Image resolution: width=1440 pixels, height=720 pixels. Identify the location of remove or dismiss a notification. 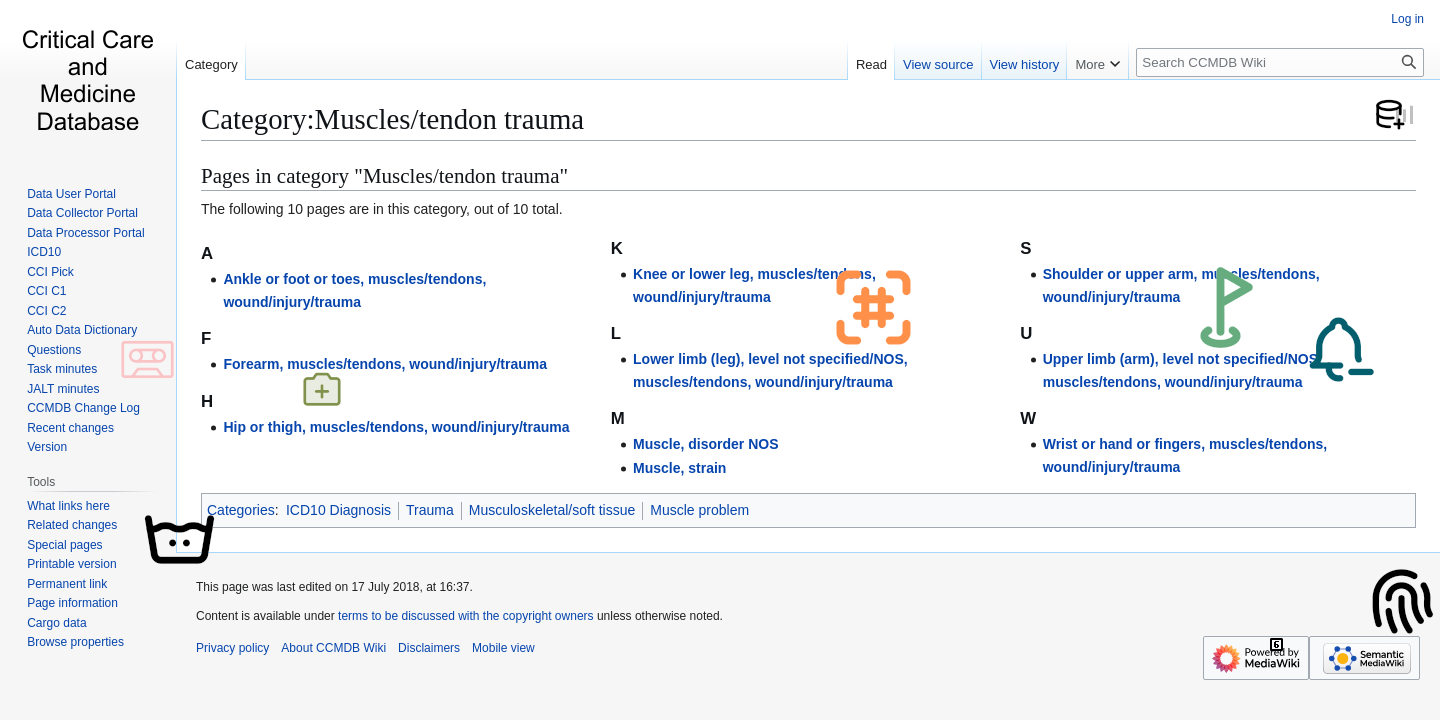
(1338, 349).